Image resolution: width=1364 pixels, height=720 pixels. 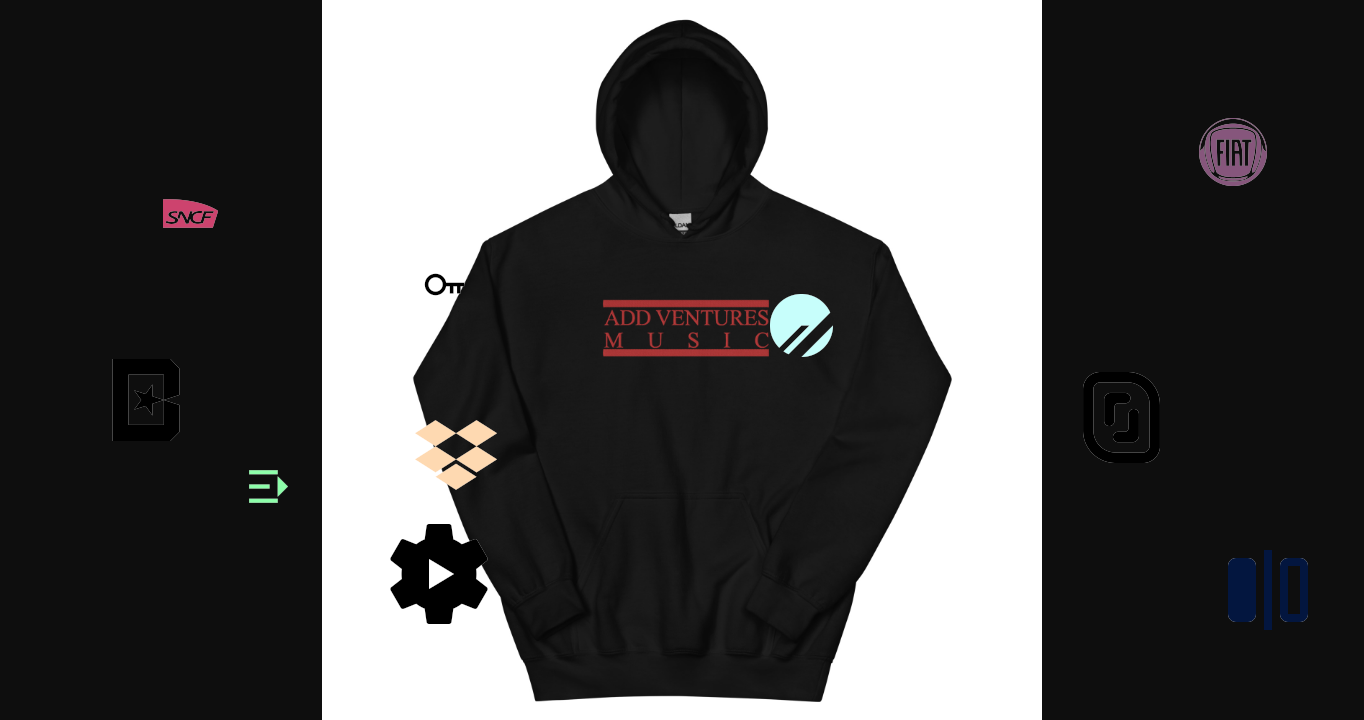 I want to click on planetscale database platform logo, so click(x=801, y=325).